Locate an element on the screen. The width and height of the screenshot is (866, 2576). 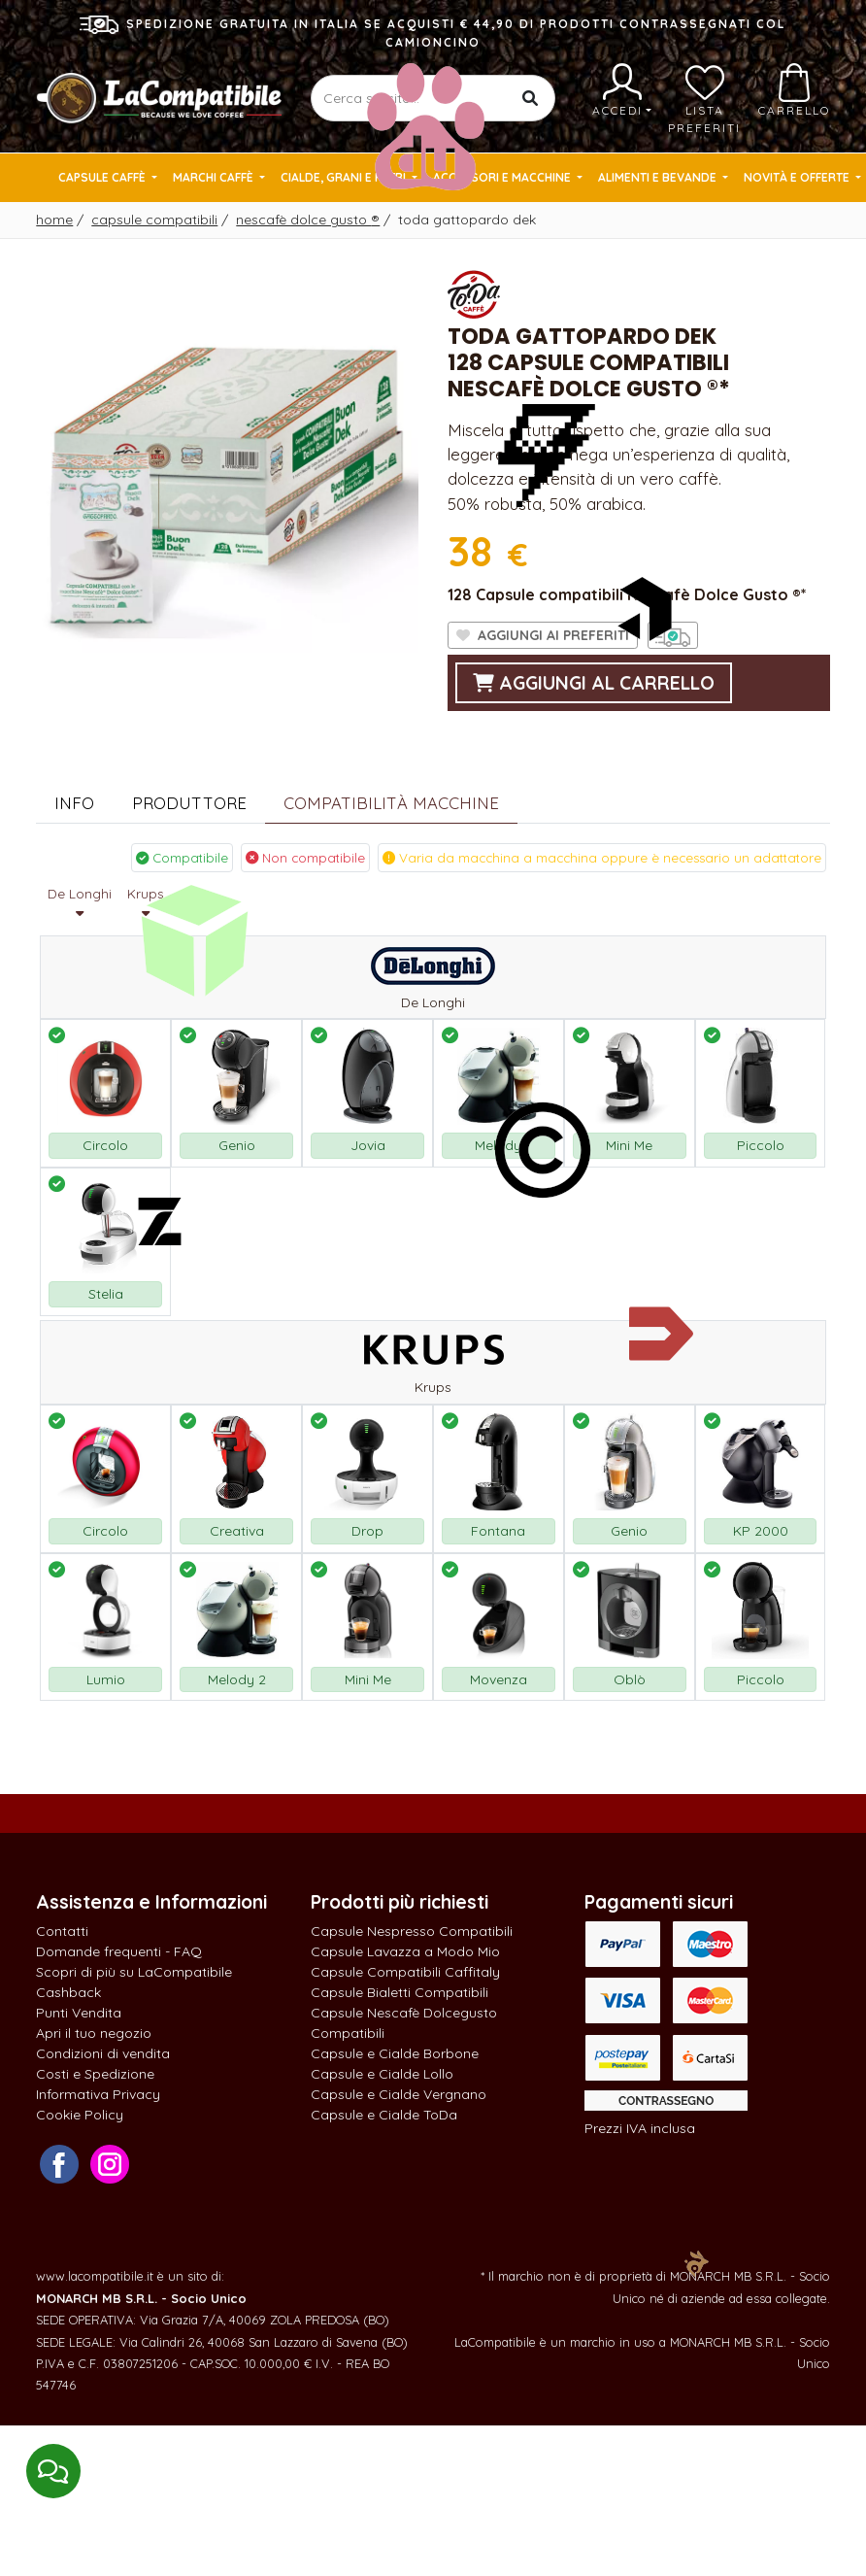
pkgsrc package management system logo is located at coordinates (194, 940).